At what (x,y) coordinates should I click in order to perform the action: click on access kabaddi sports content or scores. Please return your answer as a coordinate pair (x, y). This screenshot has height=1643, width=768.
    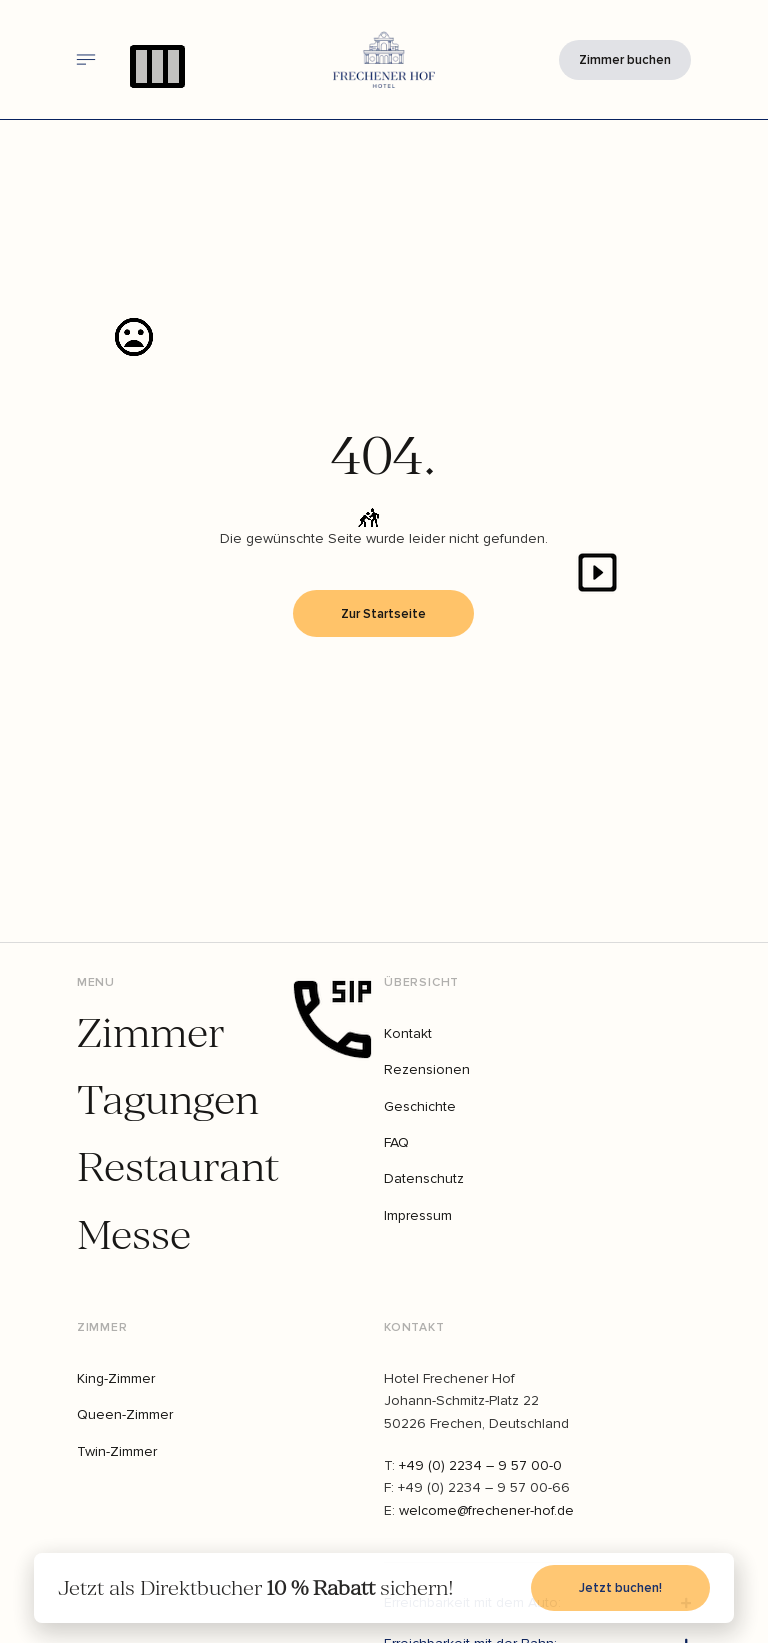
    Looking at the image, I should click on (368, 518).